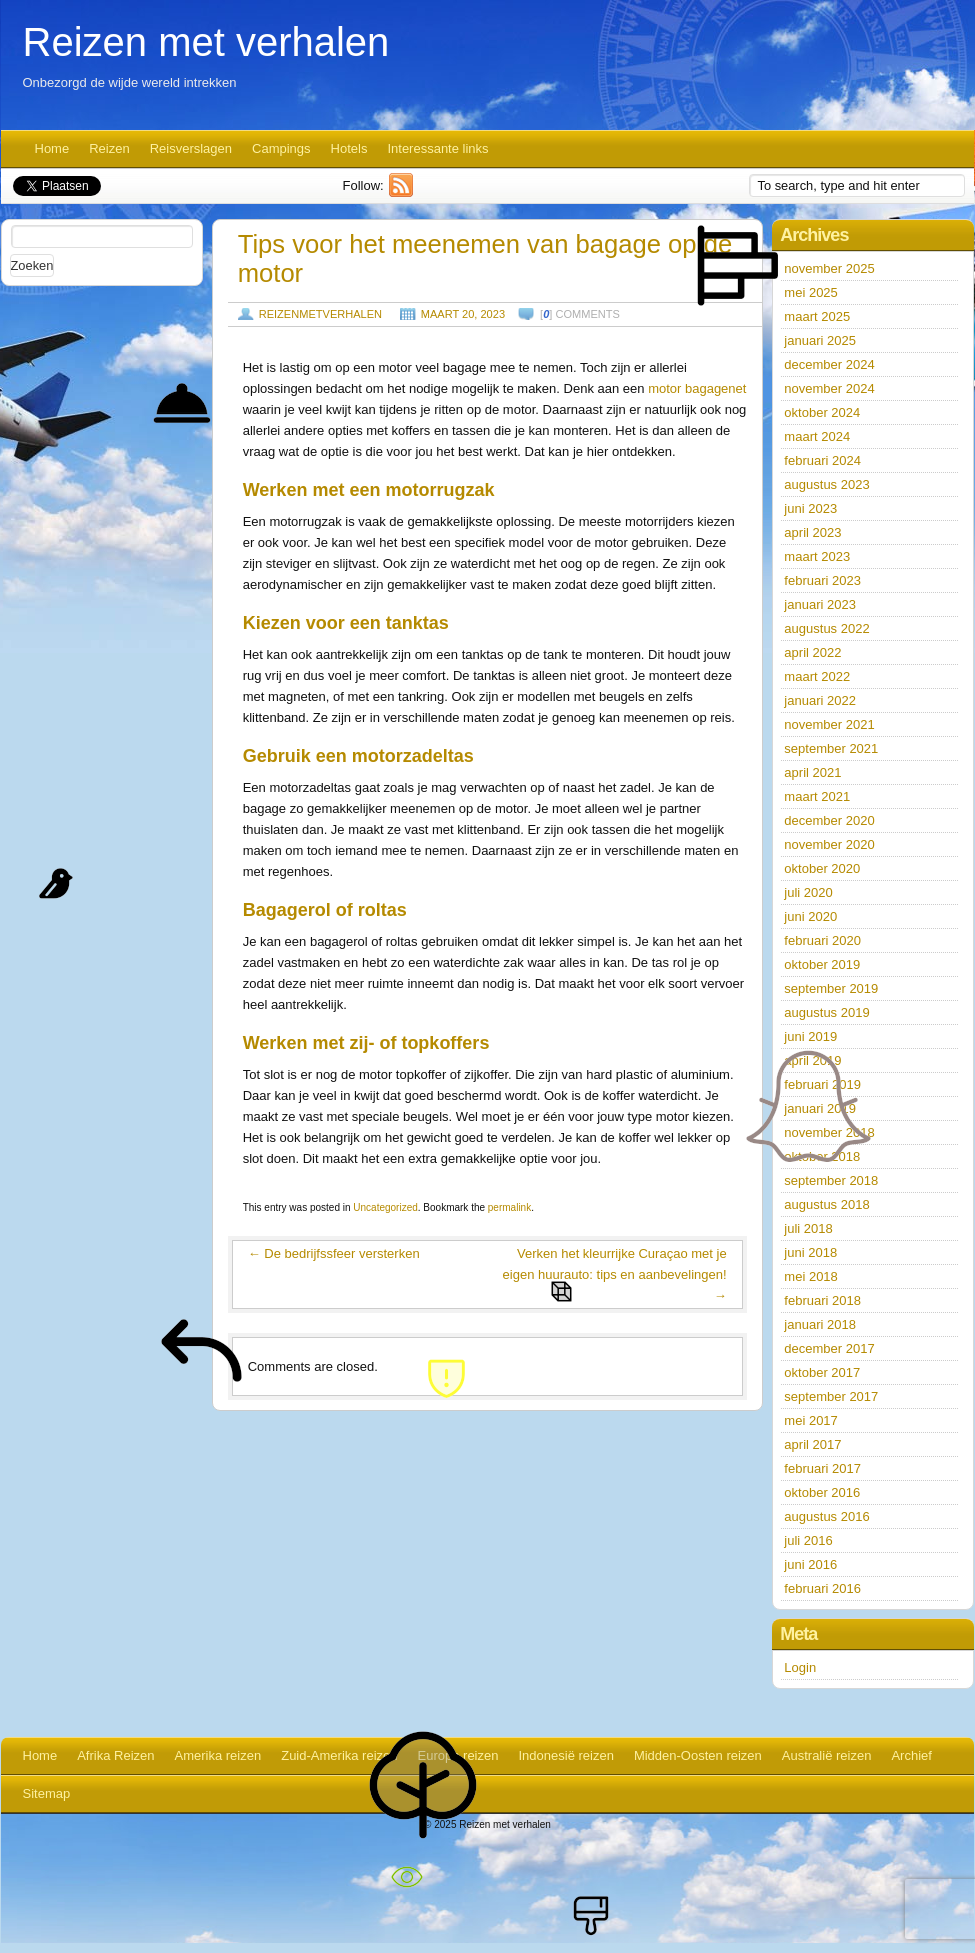 The image size is (975, 1953). I want to click on view or preview content, so click(407, 1877).